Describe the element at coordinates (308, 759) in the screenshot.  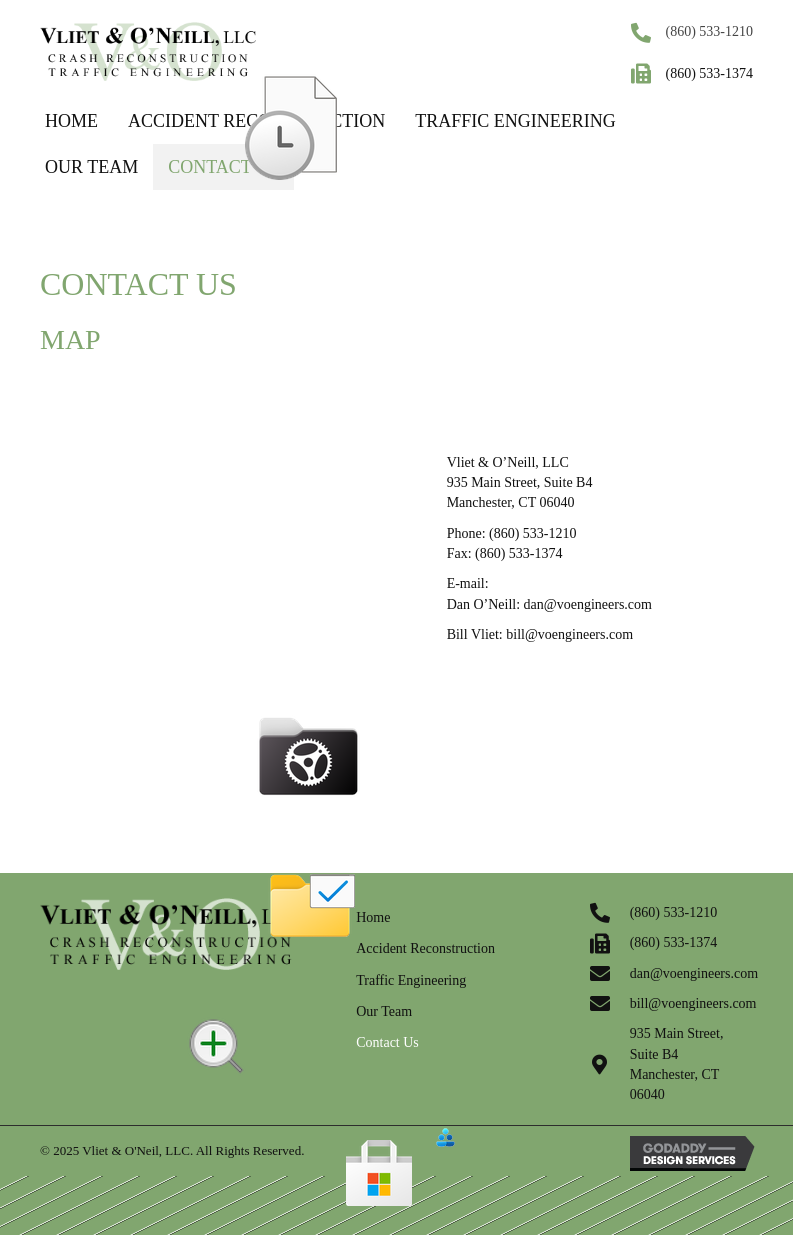
I see `open actix web framework project folder` at that location.